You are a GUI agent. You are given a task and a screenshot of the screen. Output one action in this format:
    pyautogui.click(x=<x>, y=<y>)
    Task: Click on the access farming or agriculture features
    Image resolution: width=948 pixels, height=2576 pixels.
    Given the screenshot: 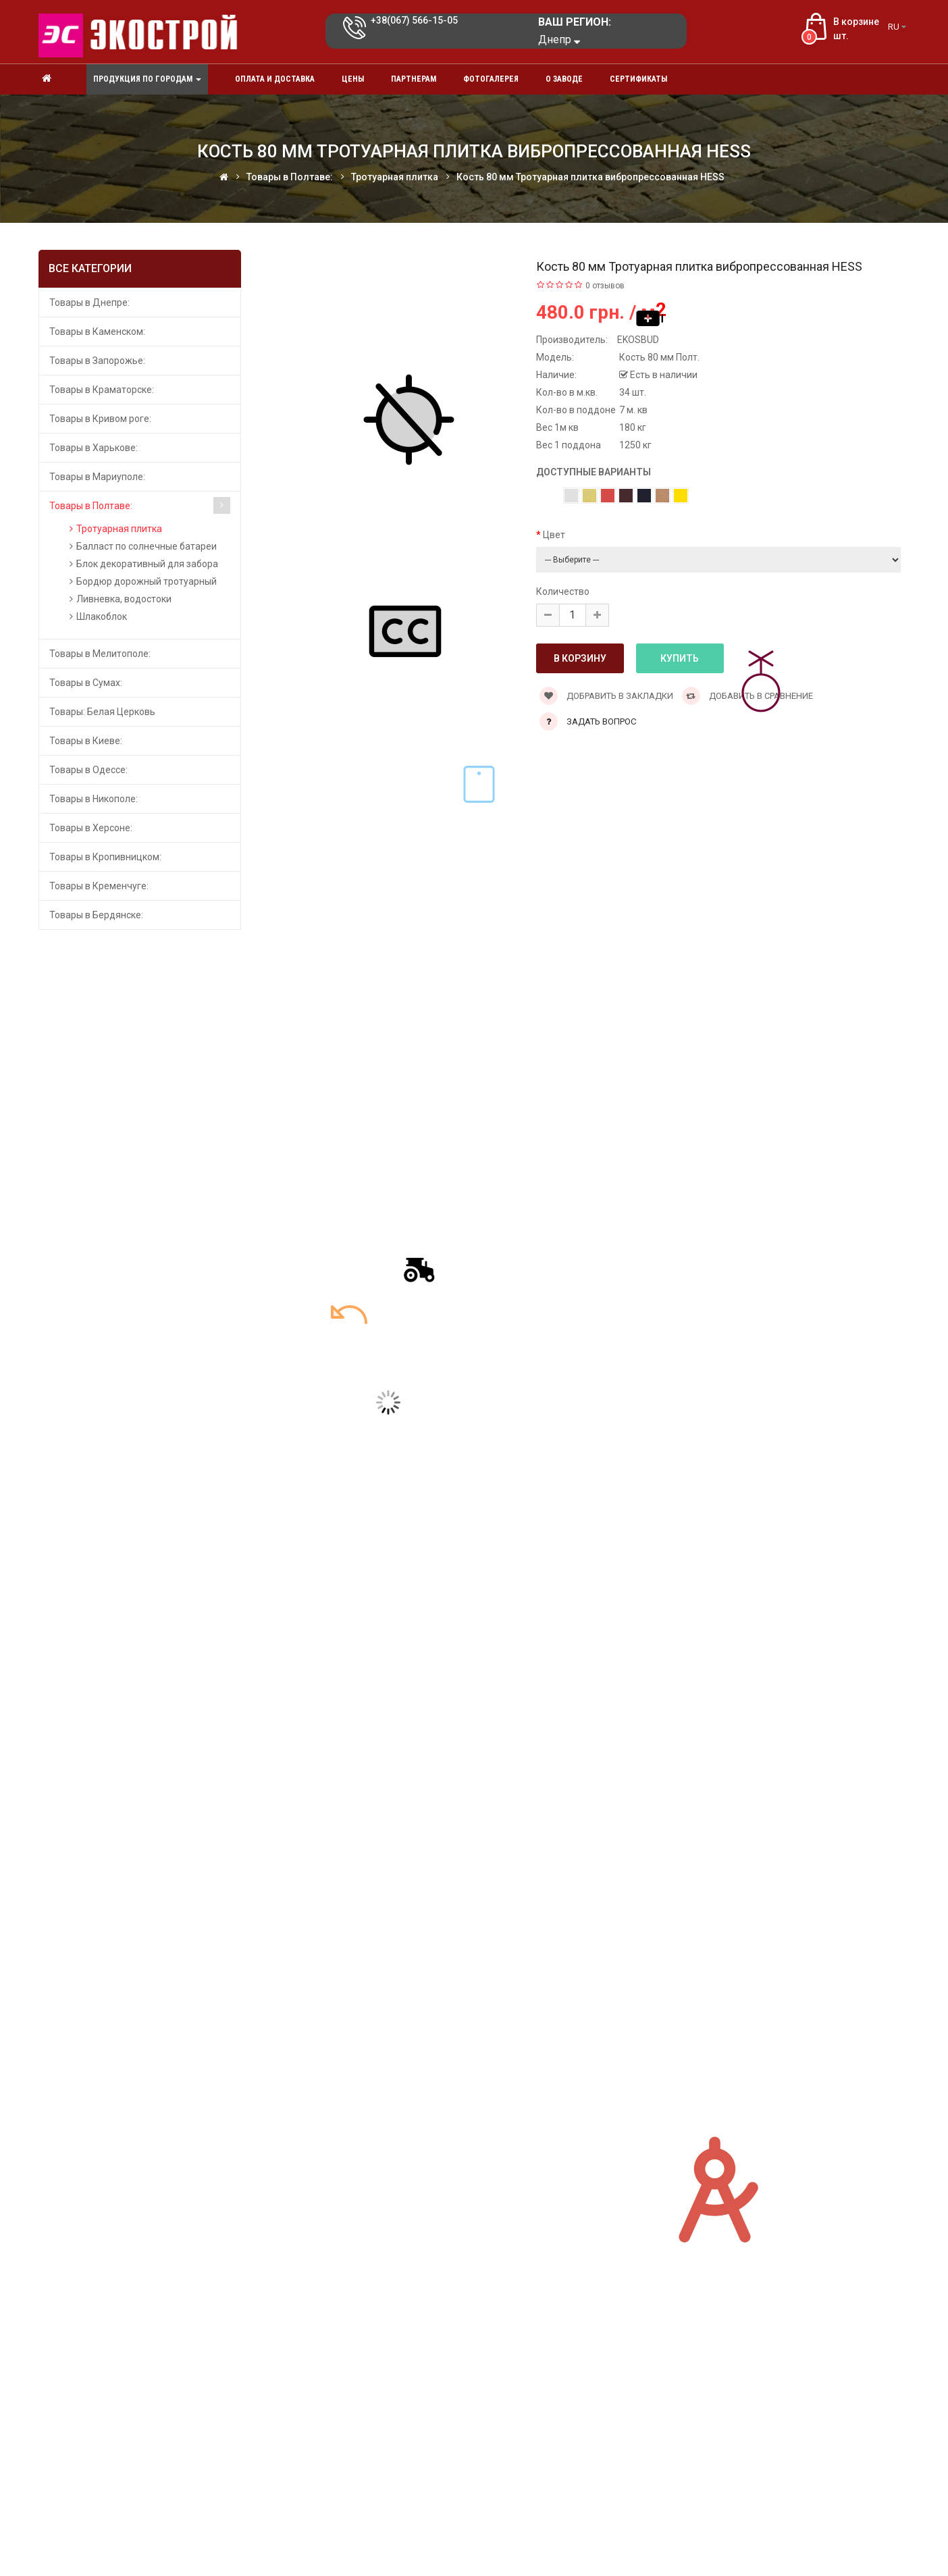 What is the action you would take?
    pyautogui.click(x=419, y=1269)
    